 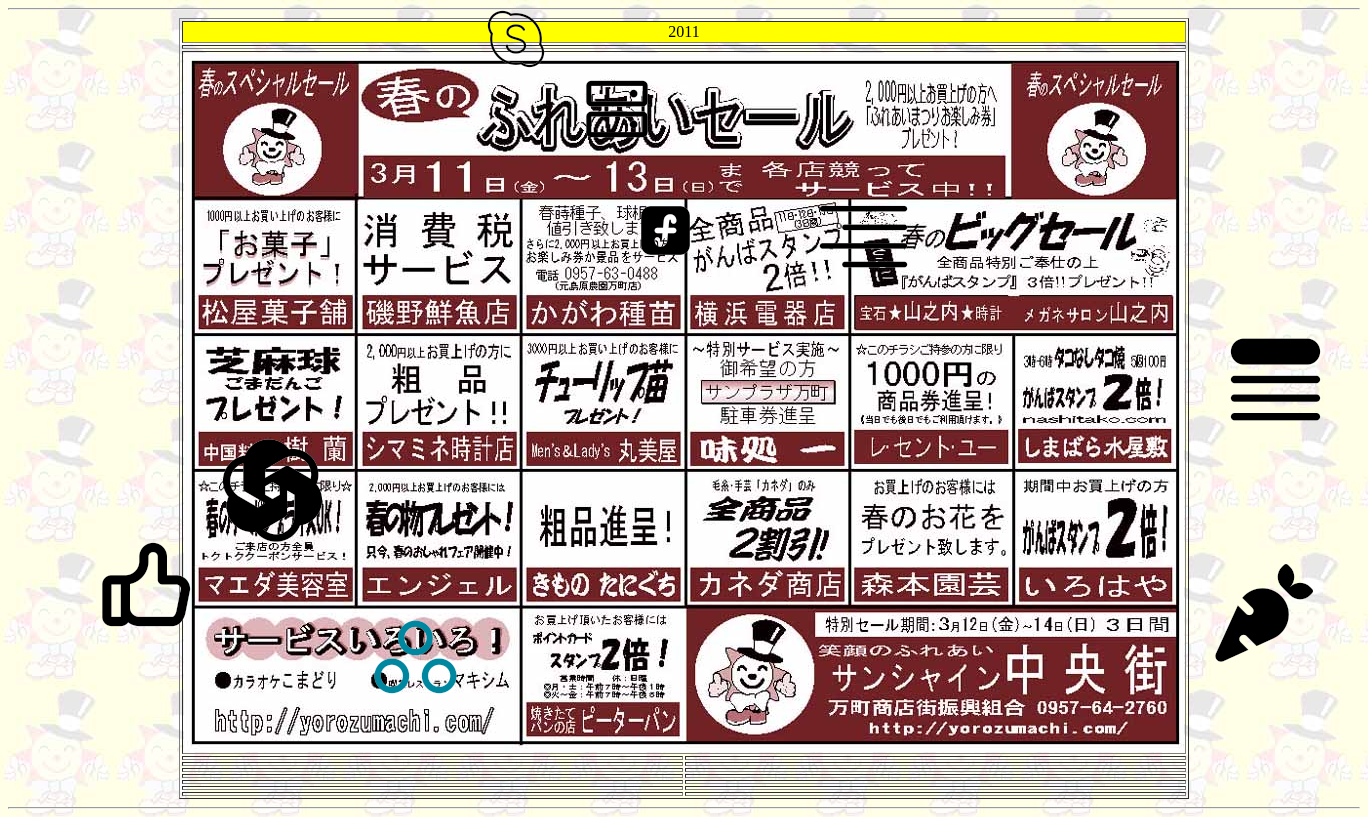 I want to click on access function or formula editor, so click(x=665, y=230).